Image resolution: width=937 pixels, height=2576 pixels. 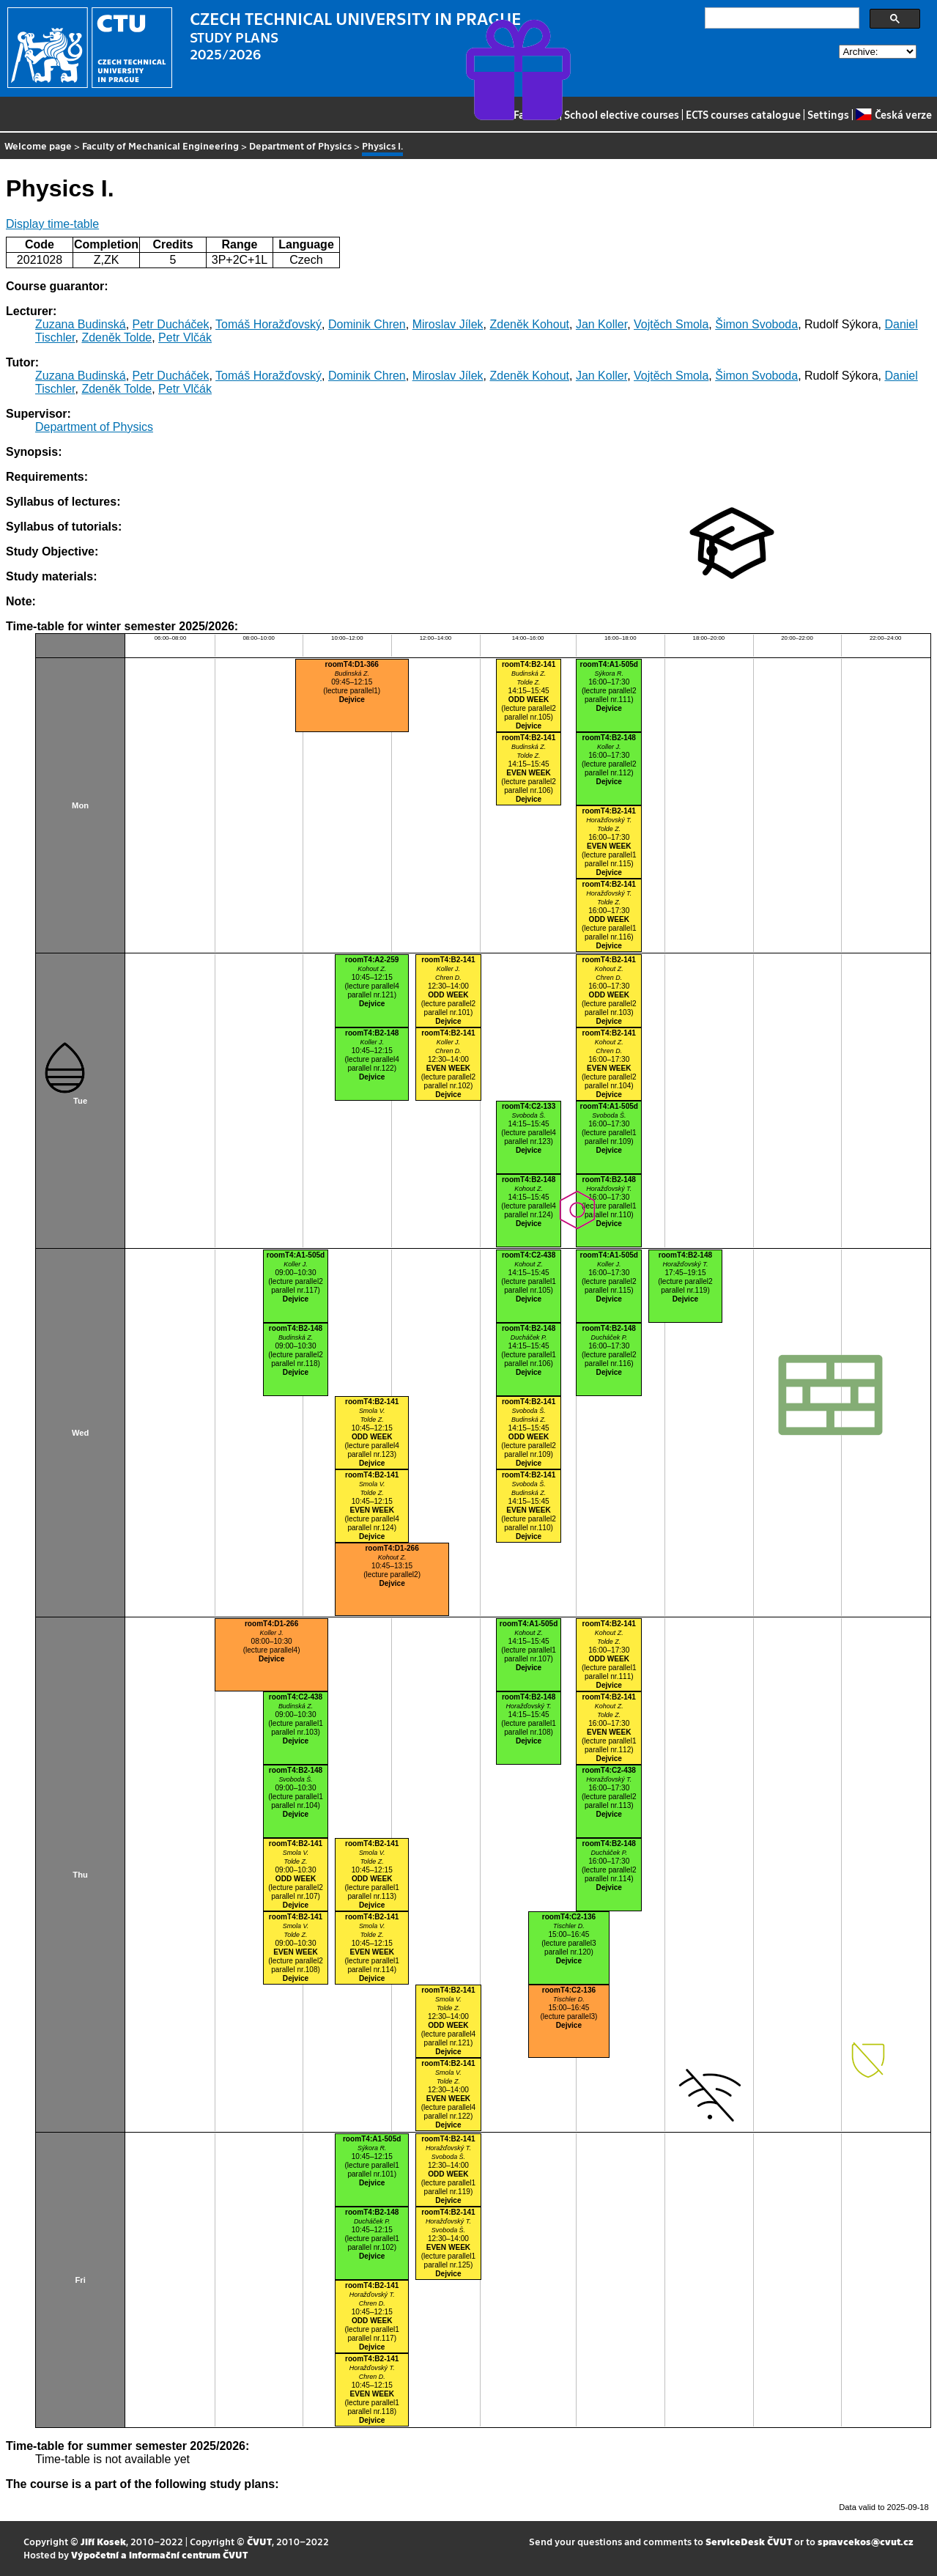 What do you see at coordinates (577, 1210) in the screenshot?
I see `access settings or configuration options` at bounding box center [577, 1210].